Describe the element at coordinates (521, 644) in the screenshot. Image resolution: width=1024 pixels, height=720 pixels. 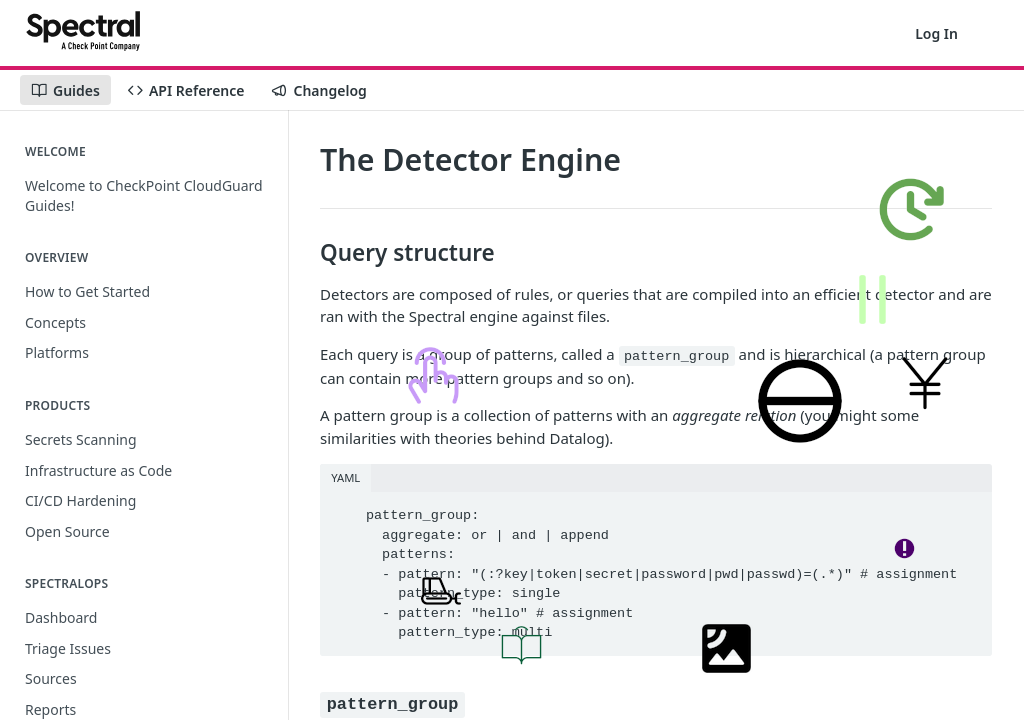
I see `view user profile or contact details` at that location.